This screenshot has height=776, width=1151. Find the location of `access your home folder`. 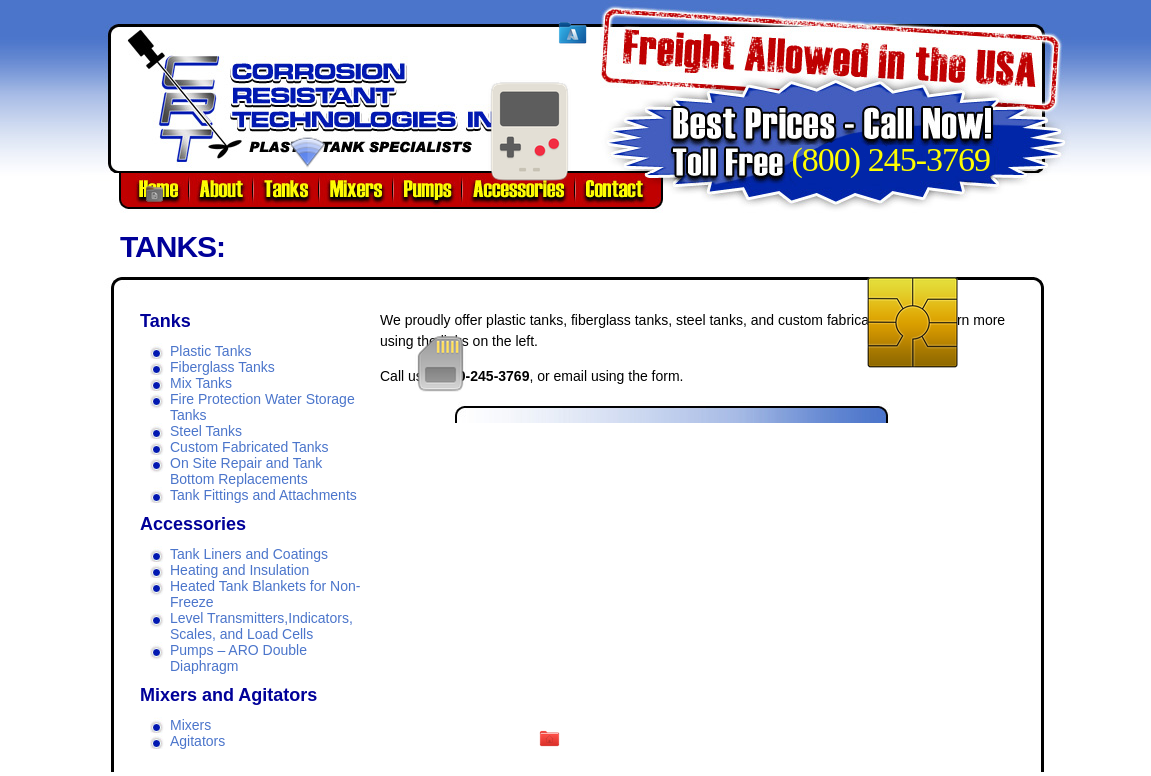

access your home folder is located at coordinates (549, 738).